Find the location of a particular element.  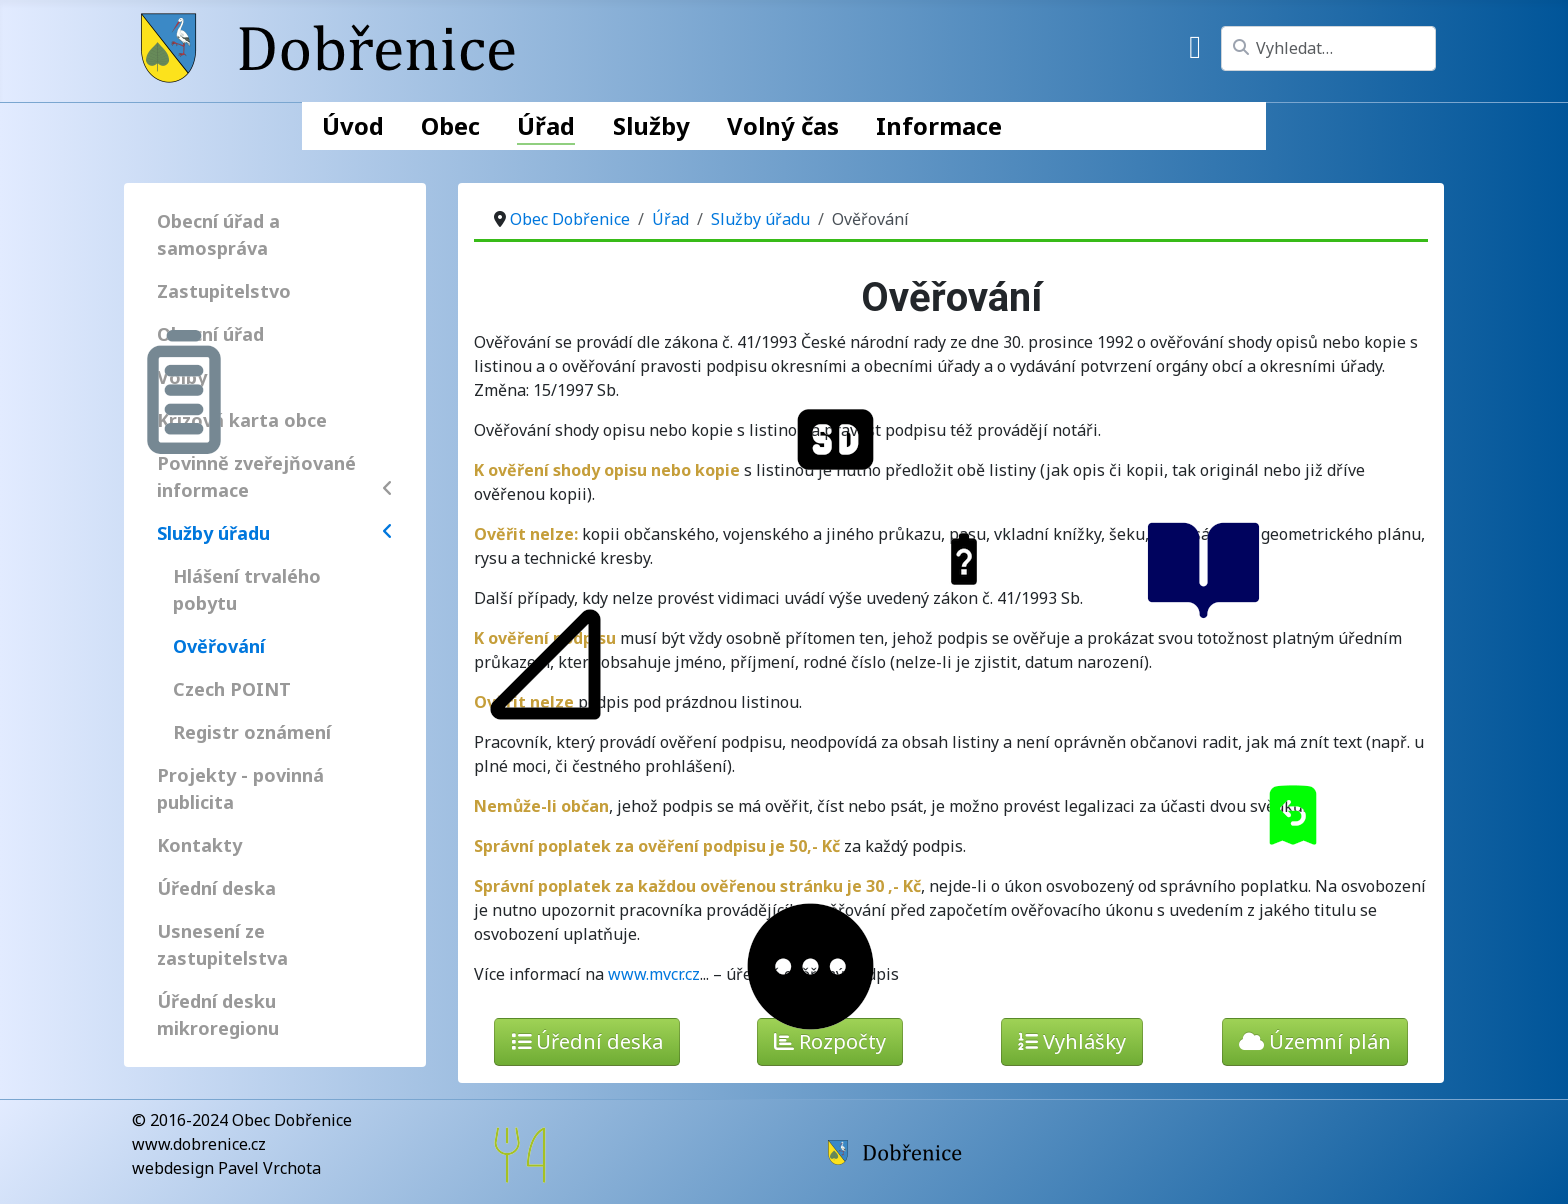

find nearby restaurants or dining options is located at coordinates (521, 1154).